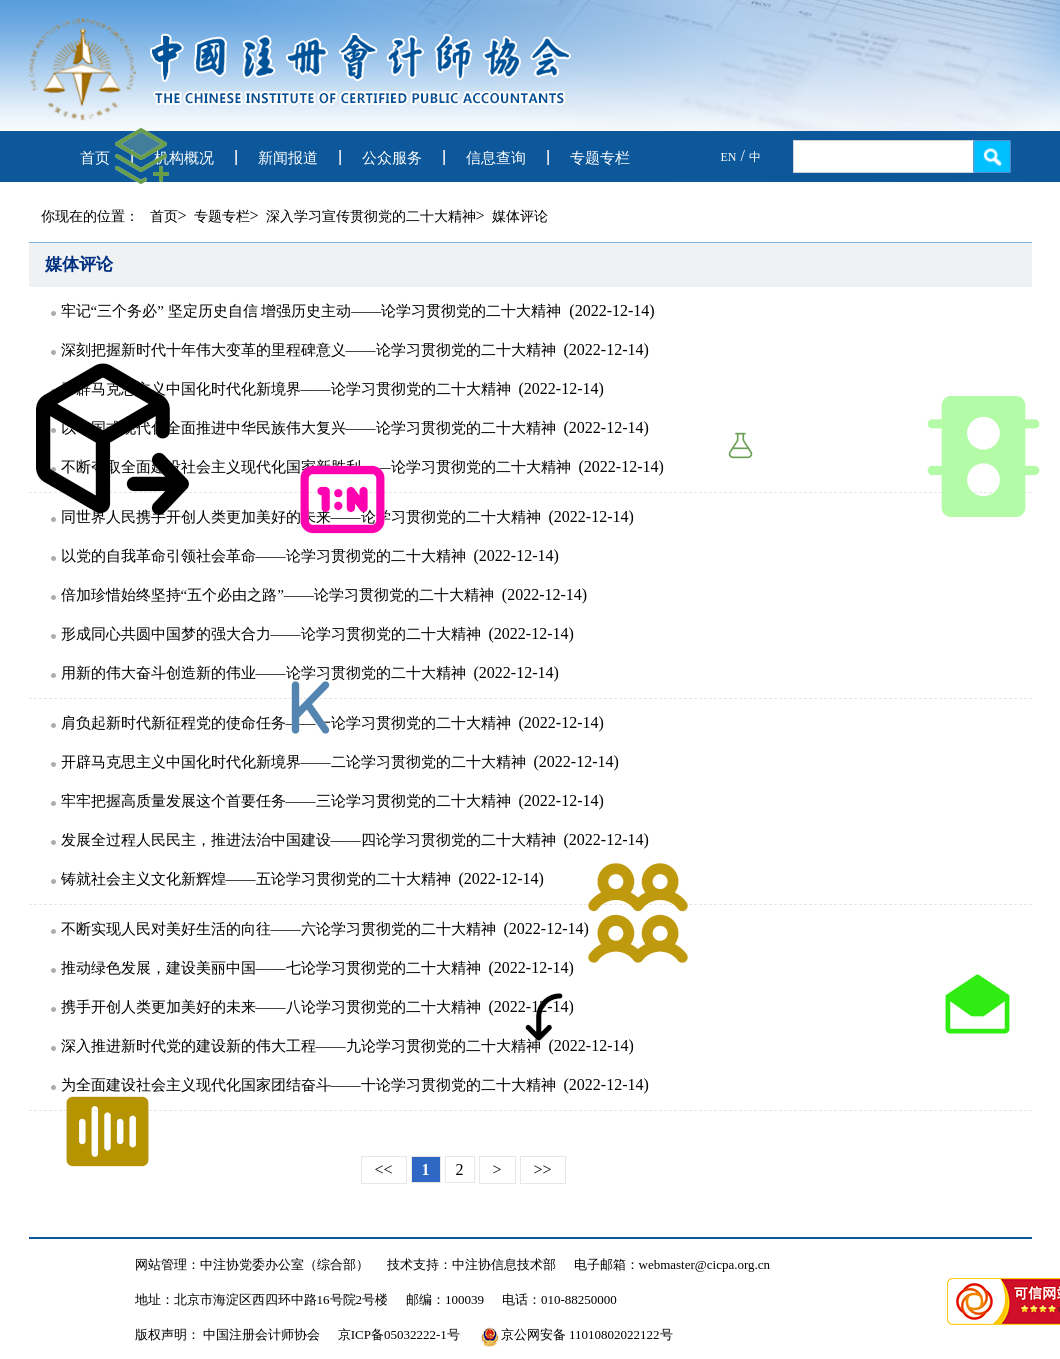  Describe the element at coordinates (977, 1006) in the screenshot. I see `view an opened or read email` at that location.